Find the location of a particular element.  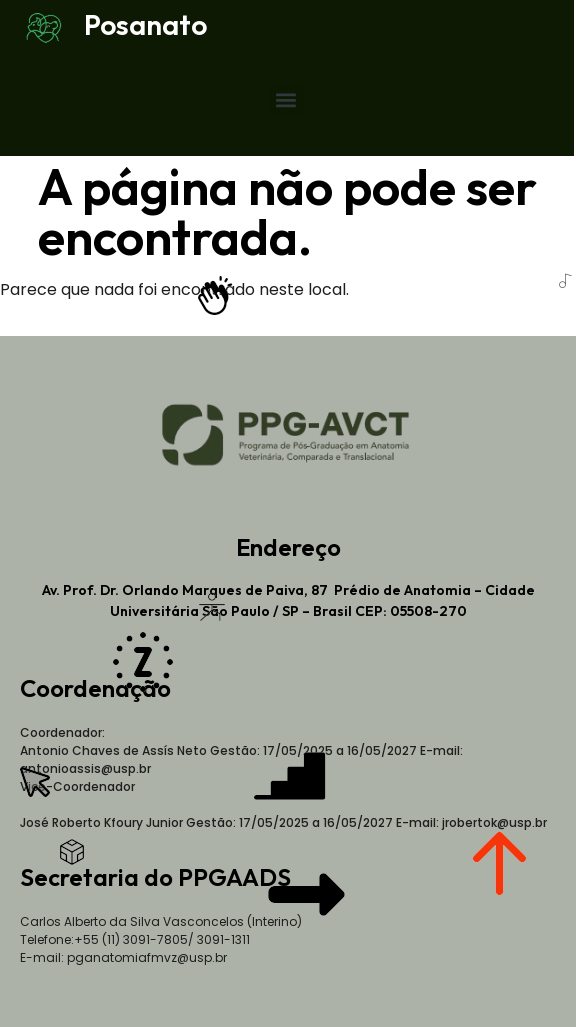

open CodeSandbox development environment is located at coordinates (72, 852).